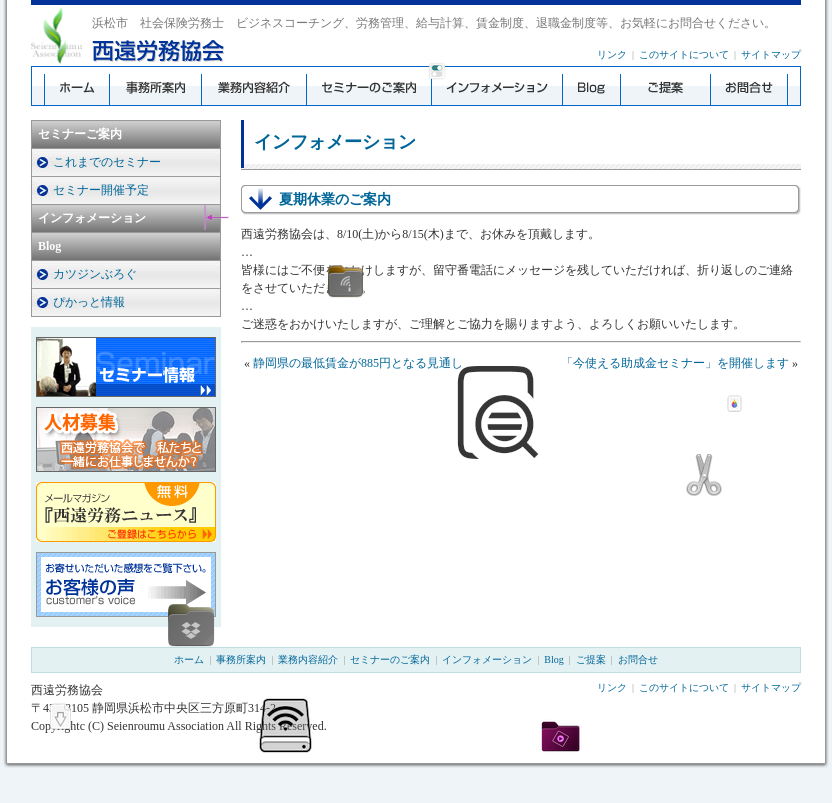  Describe the element at coordinates (704, 475) in the screenshot. I see `cut selected content to clipboard` at that location.